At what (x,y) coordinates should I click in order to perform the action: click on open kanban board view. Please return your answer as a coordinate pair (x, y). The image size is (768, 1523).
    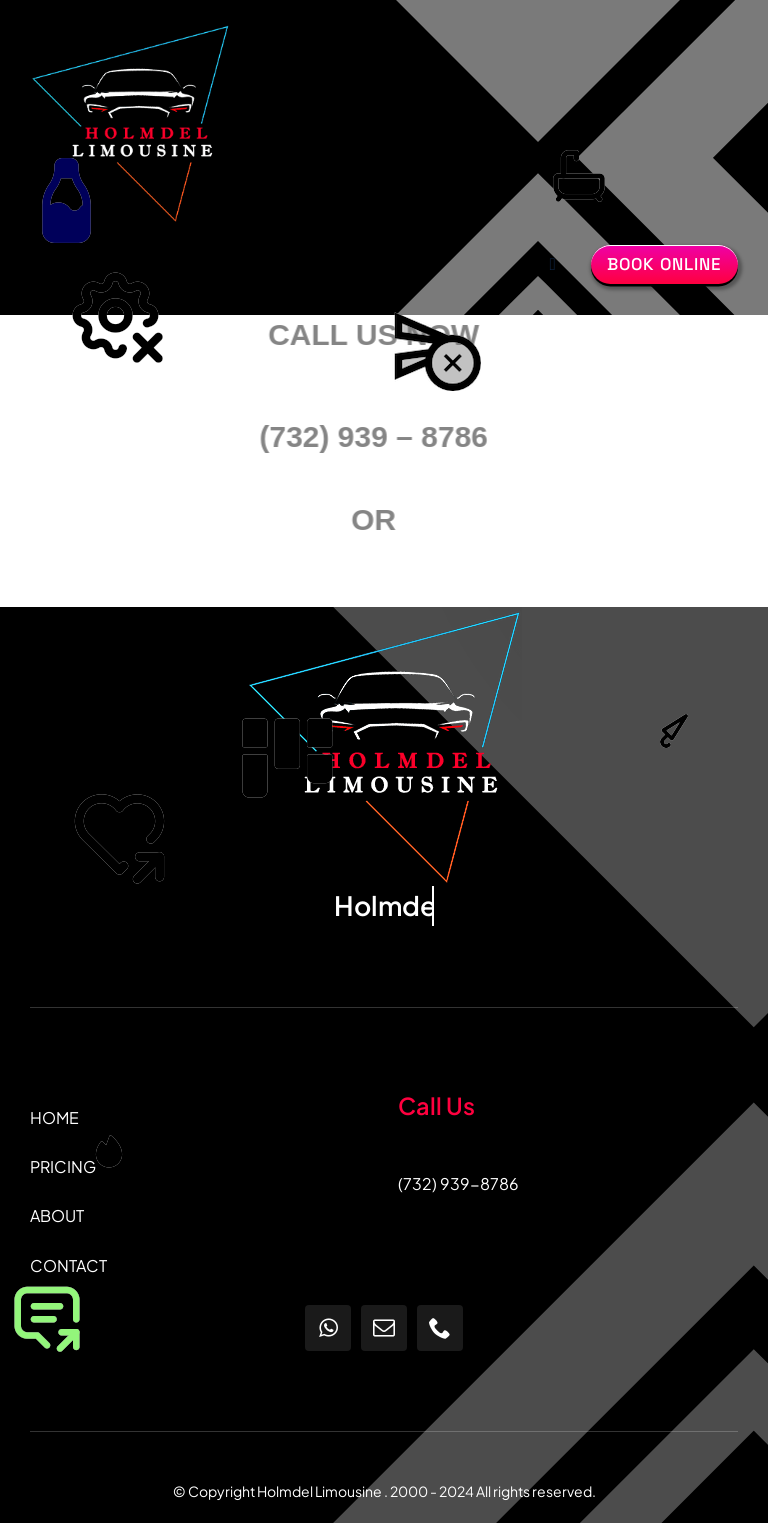
    Looking at the image, I should click on (285, 754).